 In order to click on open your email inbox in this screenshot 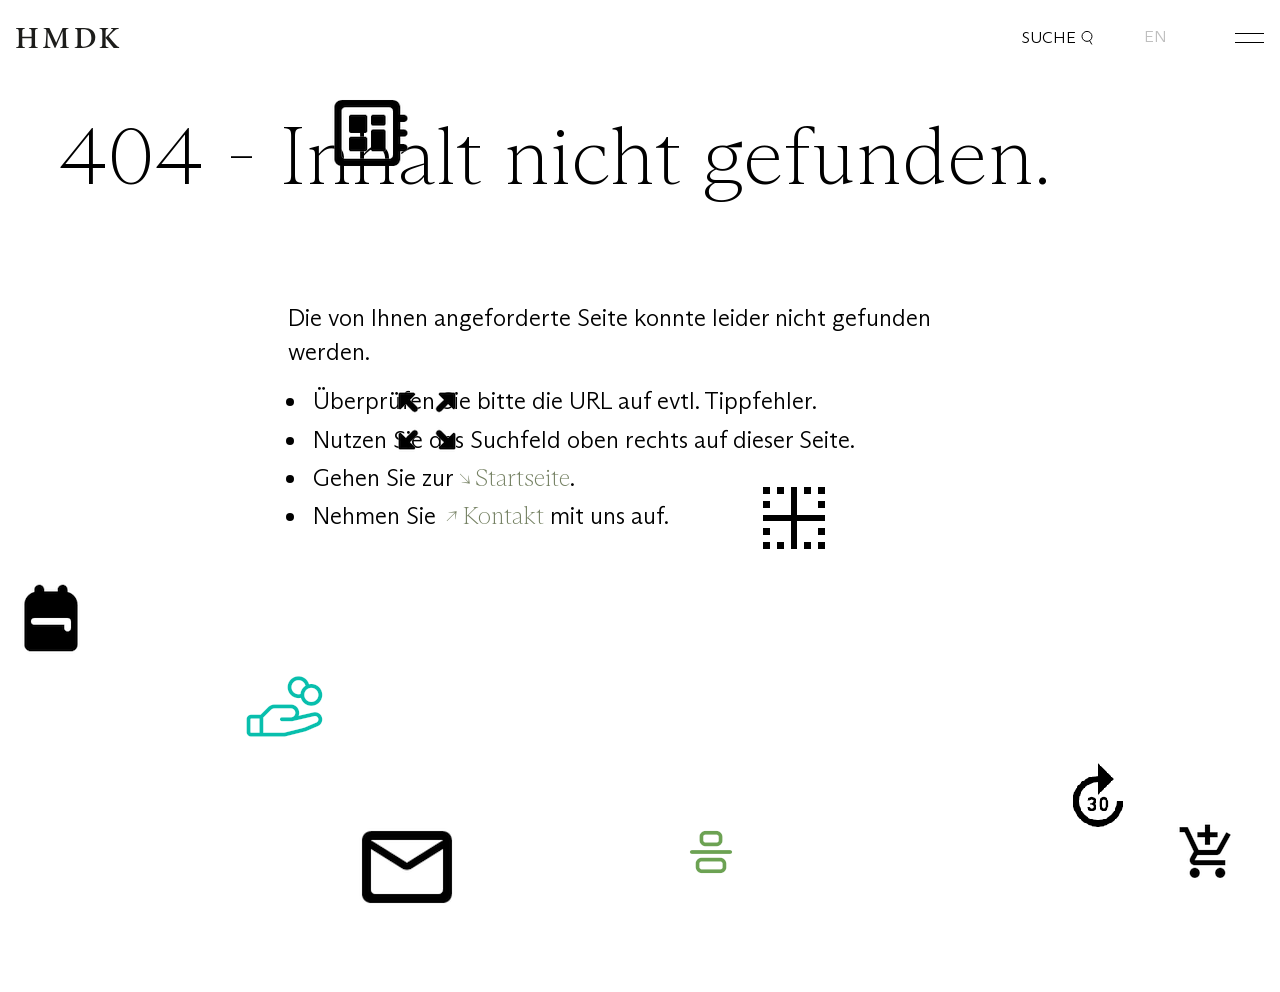, I will do `click(407, 867)`.